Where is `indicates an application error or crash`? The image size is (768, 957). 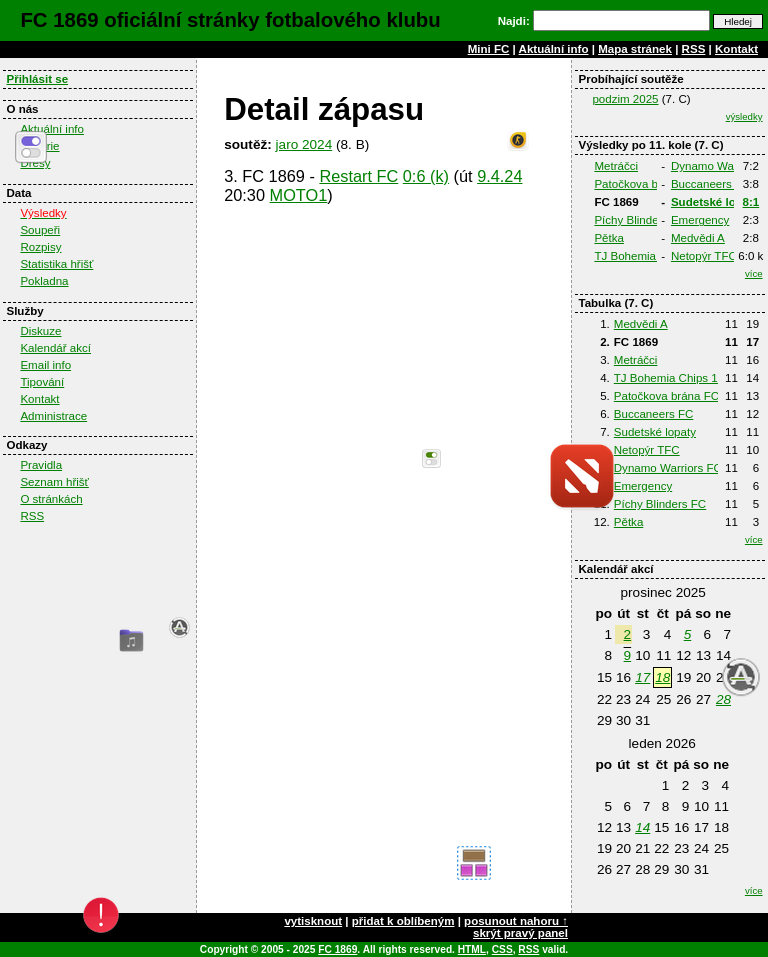
indicates an application error or crash is located at coordinates (101, 915).